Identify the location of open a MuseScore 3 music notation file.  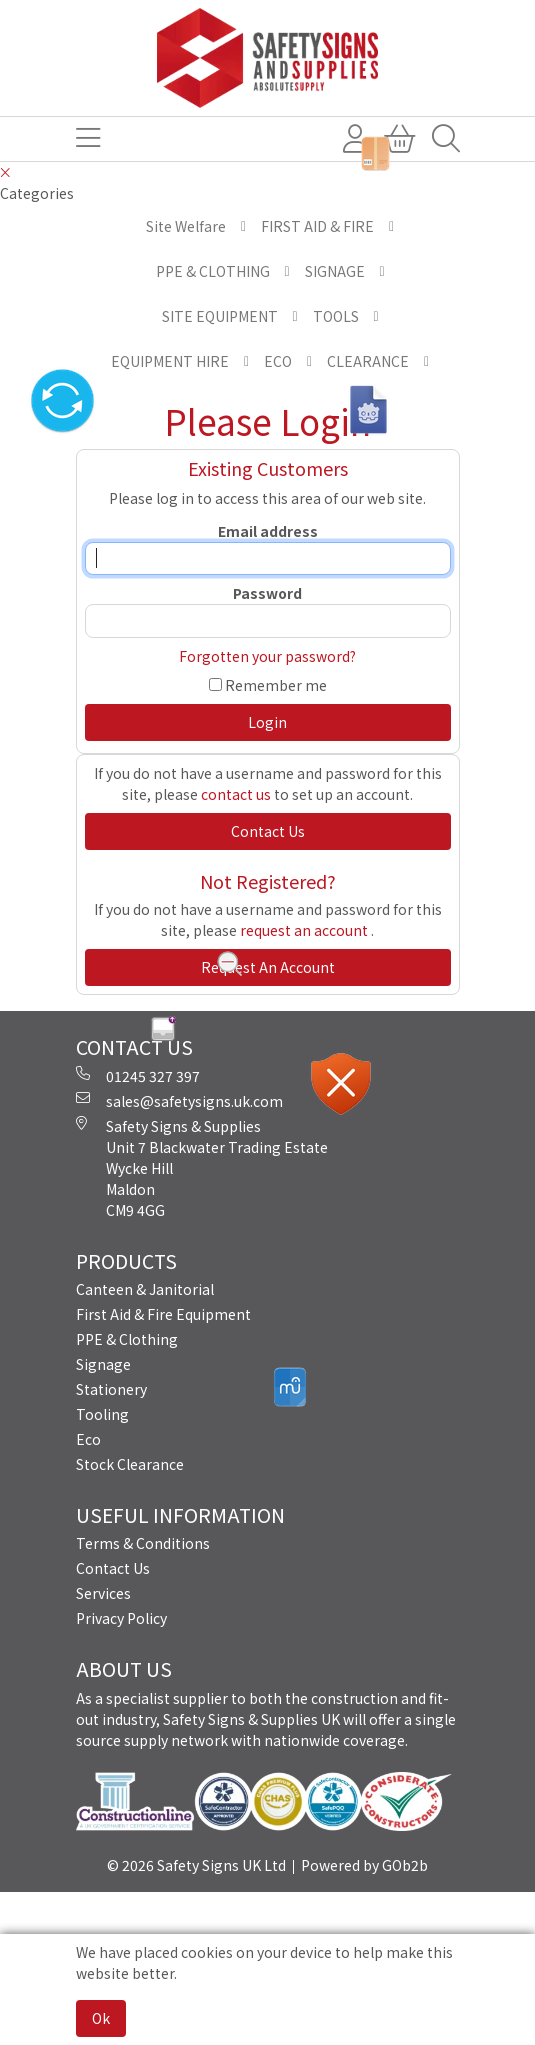
(290, 1387).